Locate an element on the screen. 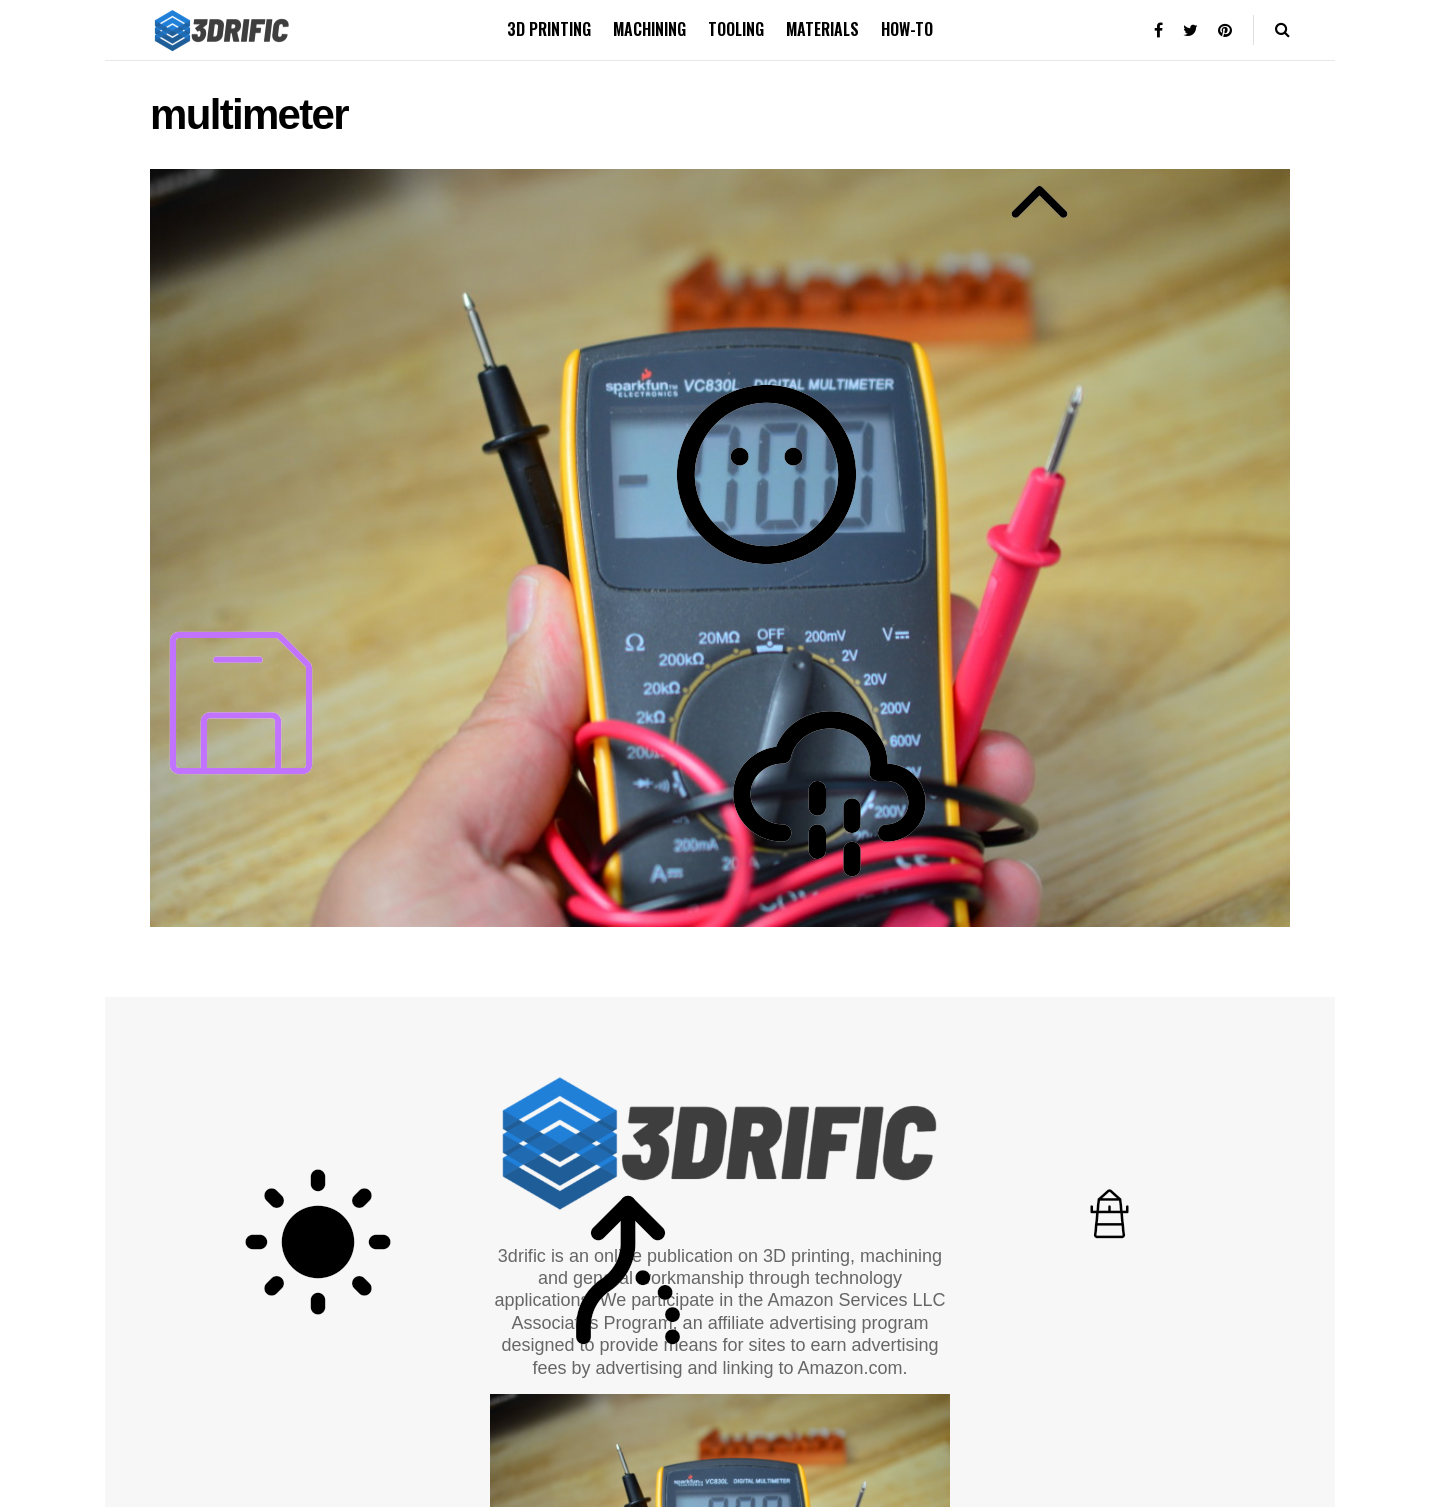 The height and width of the screenshot is (1507, 1440). switch to light mode is located at coordinates (318, 1242).